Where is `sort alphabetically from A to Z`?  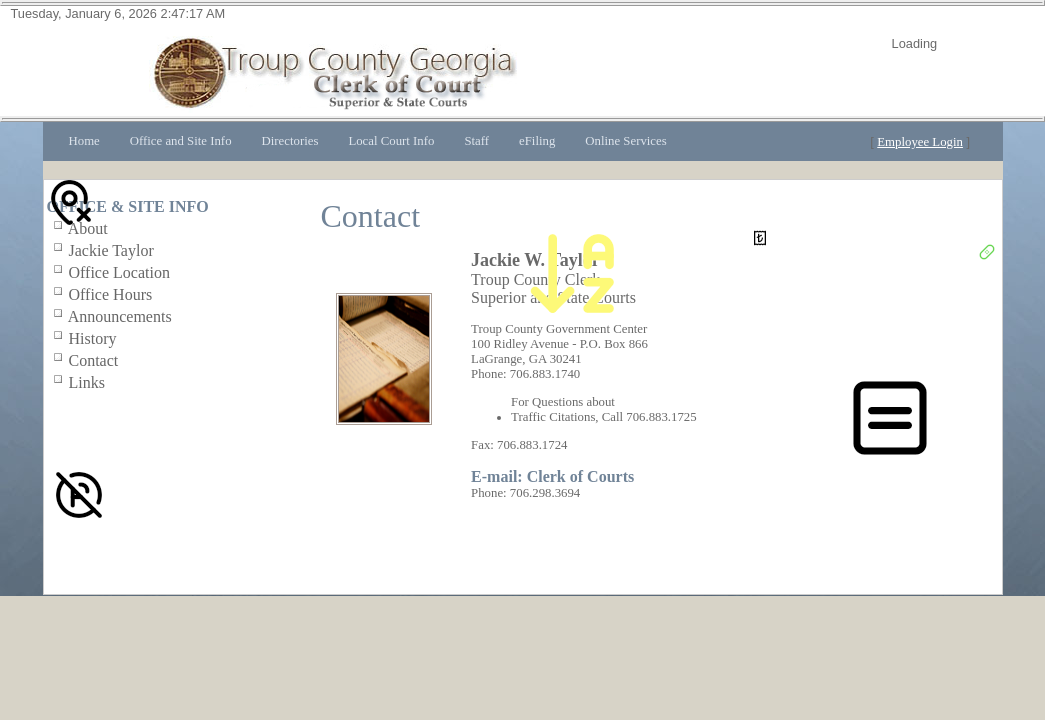 sort alphabetically from A to Z is located at coordinates (574, 273).